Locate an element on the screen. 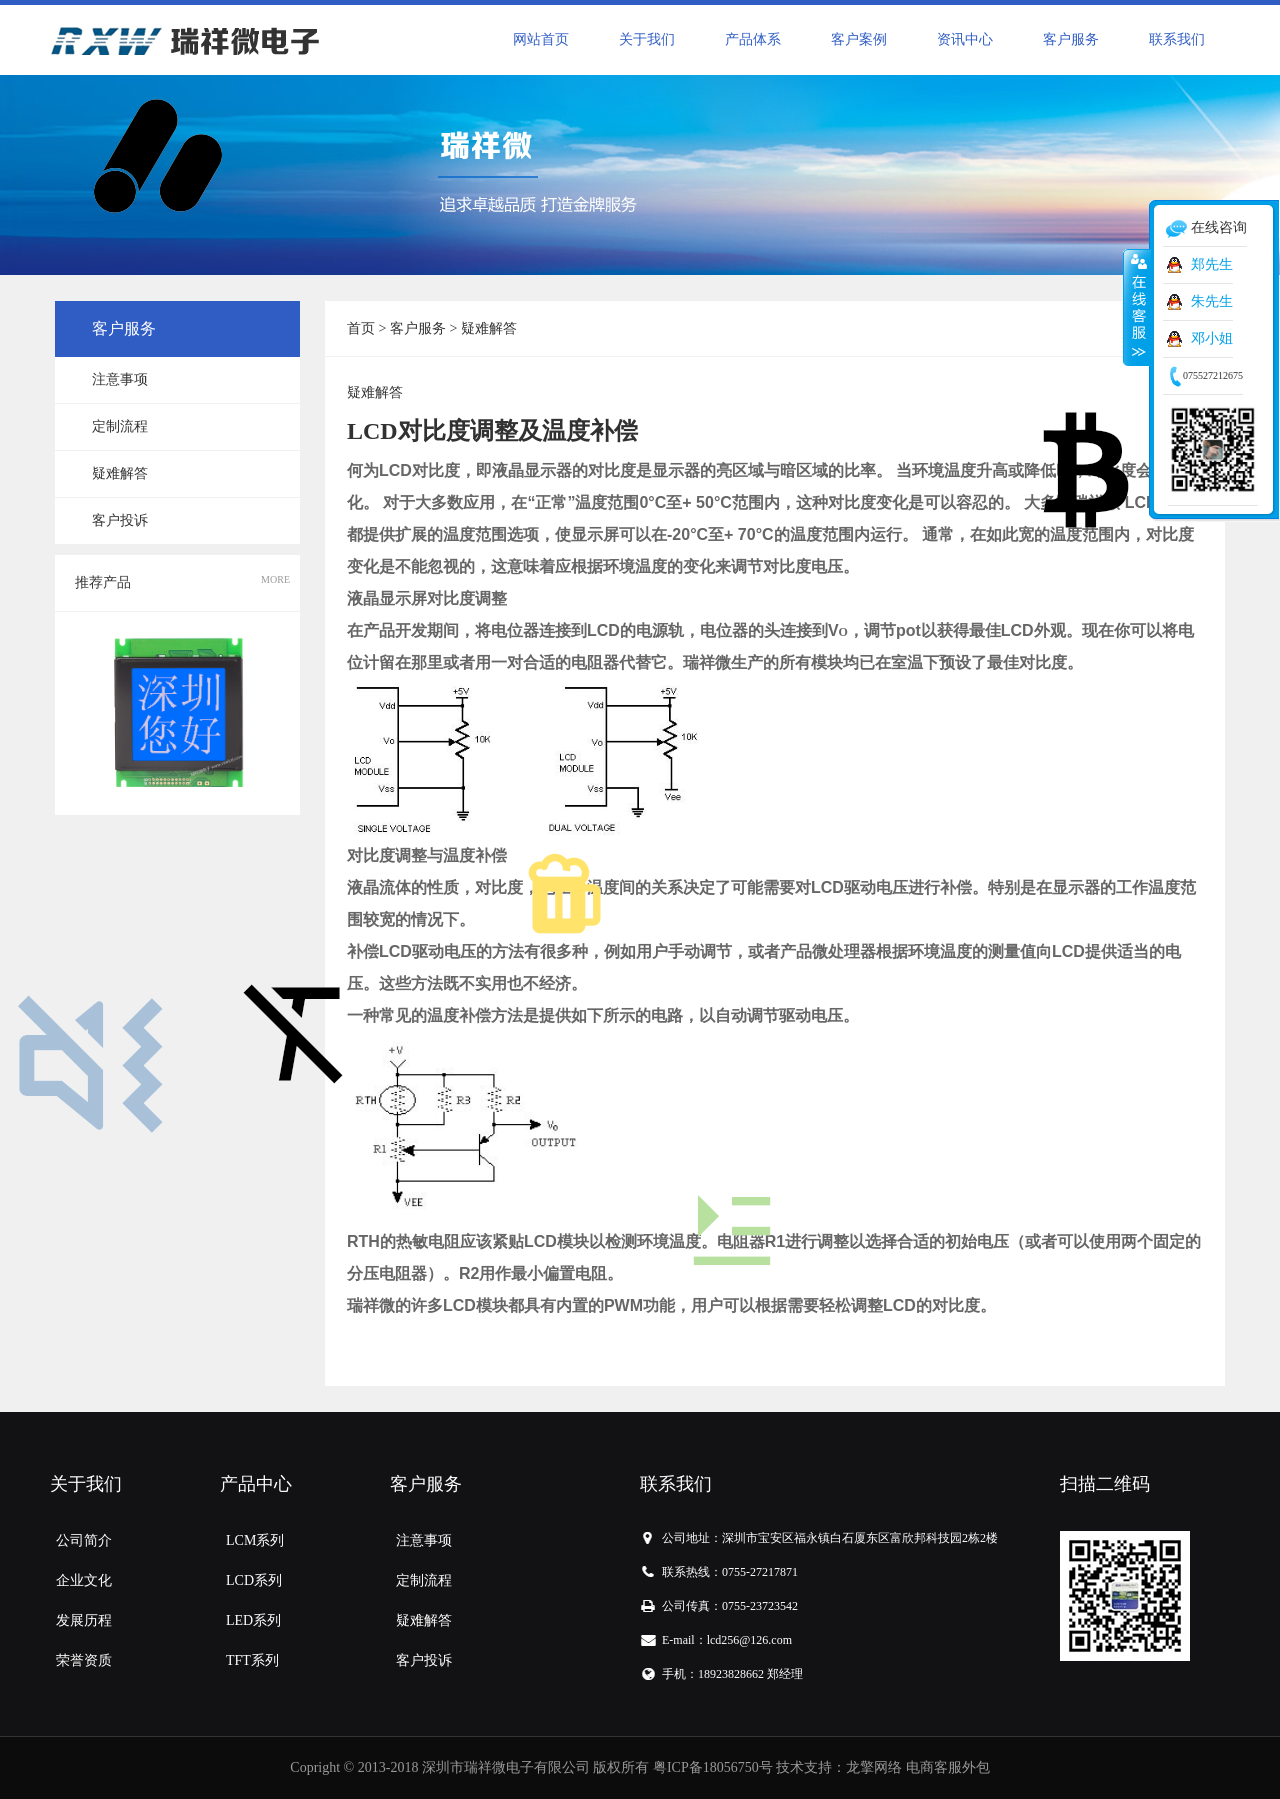 The image size is (1280, 1799). google adsense logo is located at coordinates (158, 156).